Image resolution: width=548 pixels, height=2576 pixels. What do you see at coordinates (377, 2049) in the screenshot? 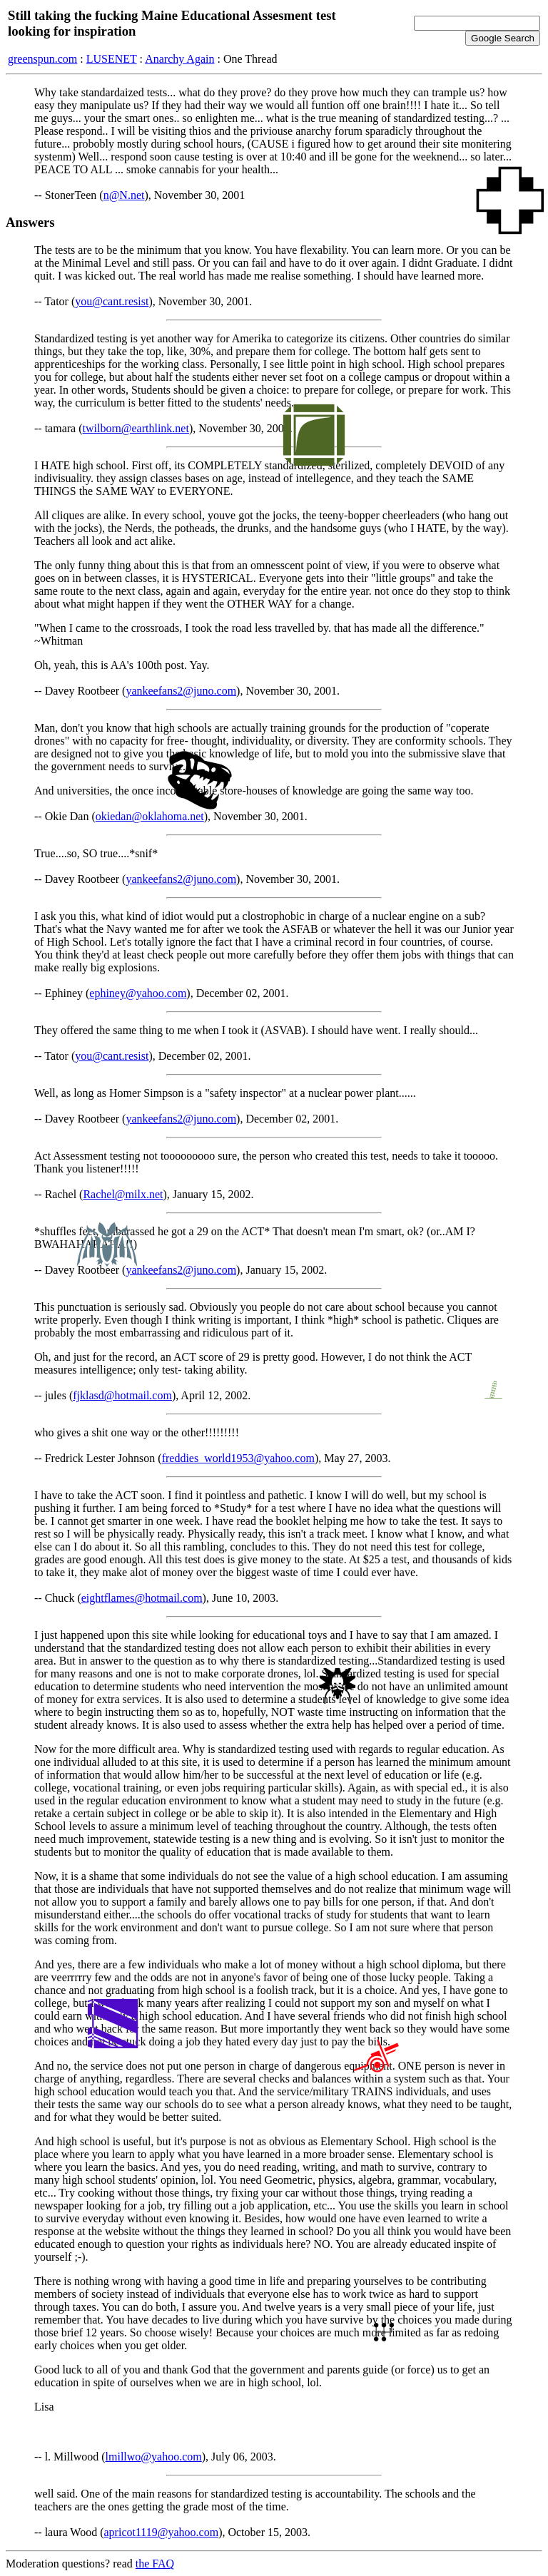
I see `artillery unit or weapon in a strategy game` at bounding box center [377, 2049].